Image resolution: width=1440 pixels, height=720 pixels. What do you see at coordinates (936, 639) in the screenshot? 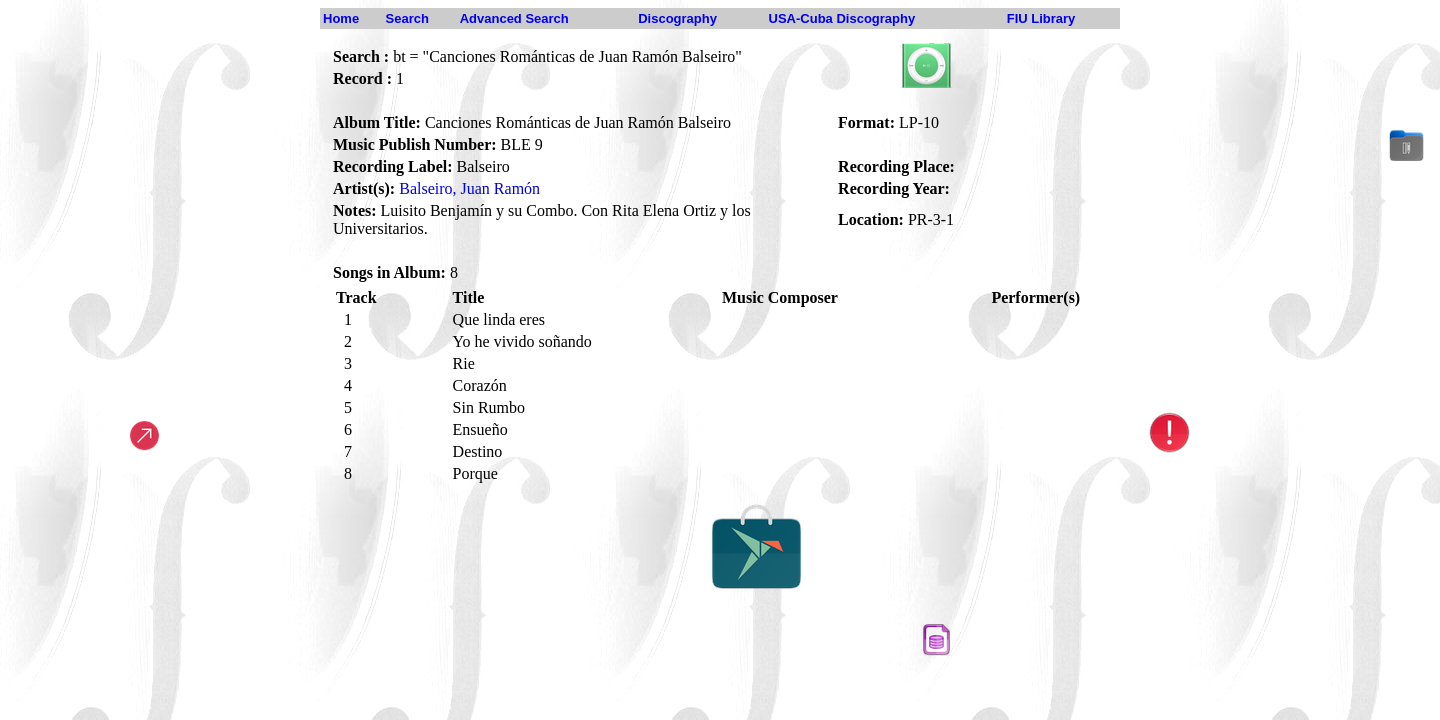
I see `a libreoffice base database file` at bounding box center [936, 639].